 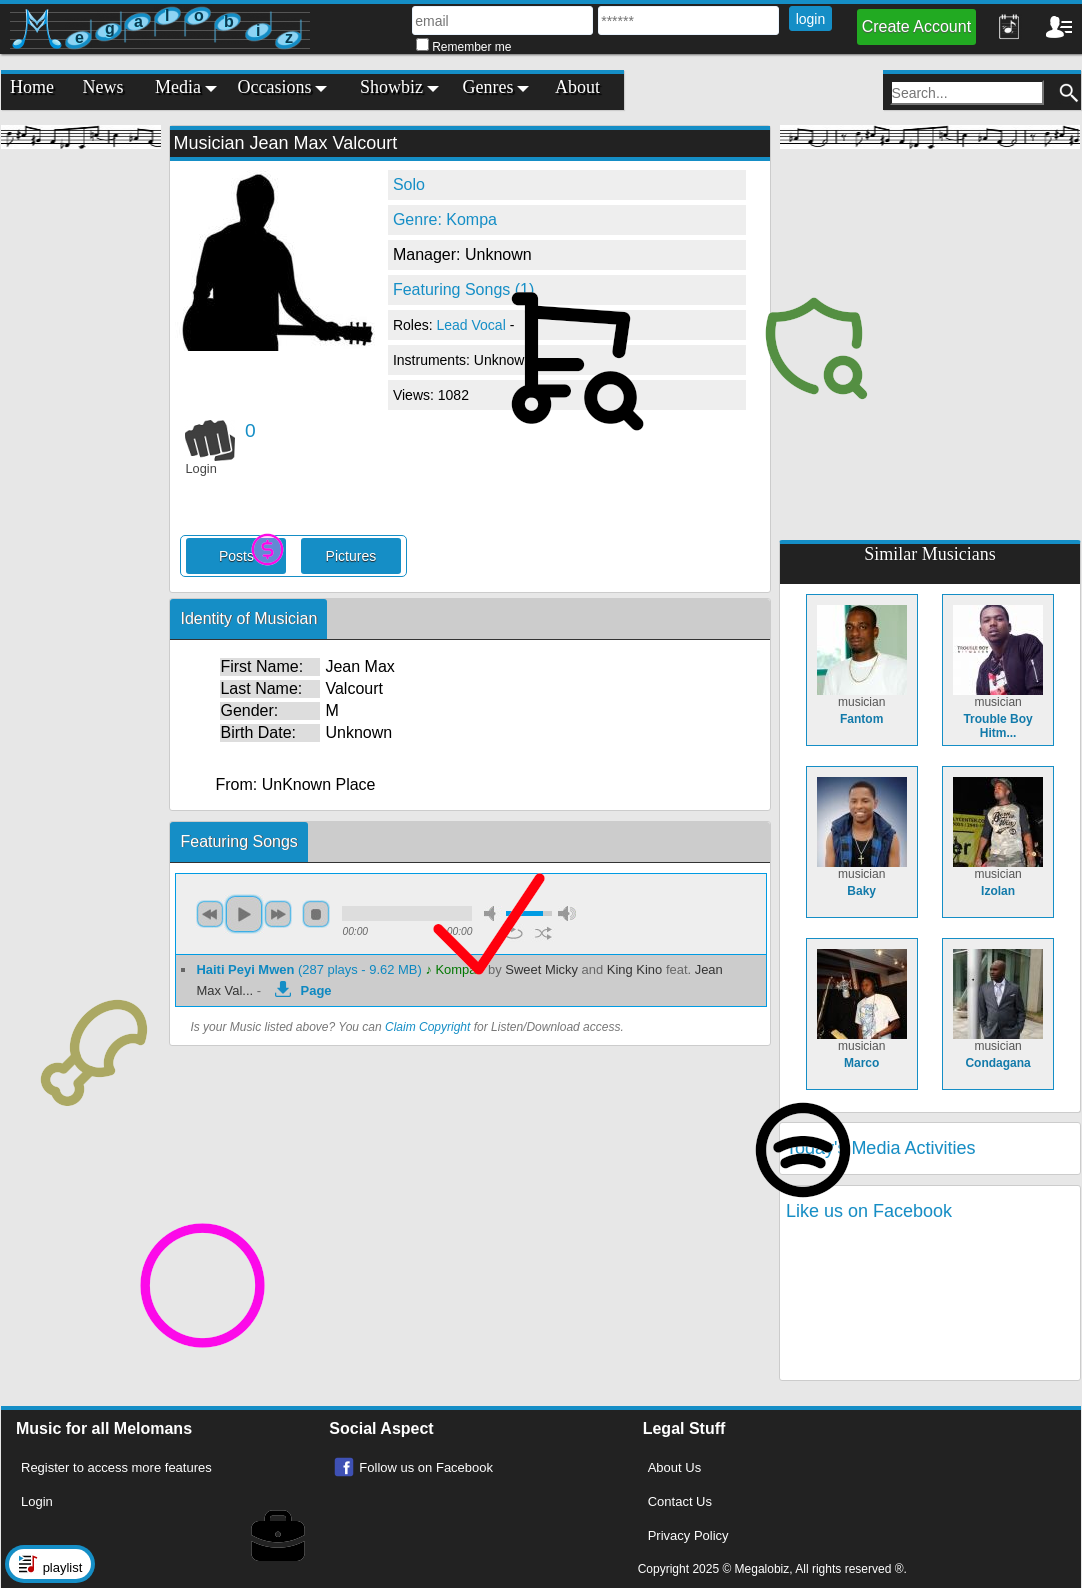 What do you see at coordinates (202, 1285) in the screenshot?
I see `unselected radio button option` at bounding box center [202, 1285].